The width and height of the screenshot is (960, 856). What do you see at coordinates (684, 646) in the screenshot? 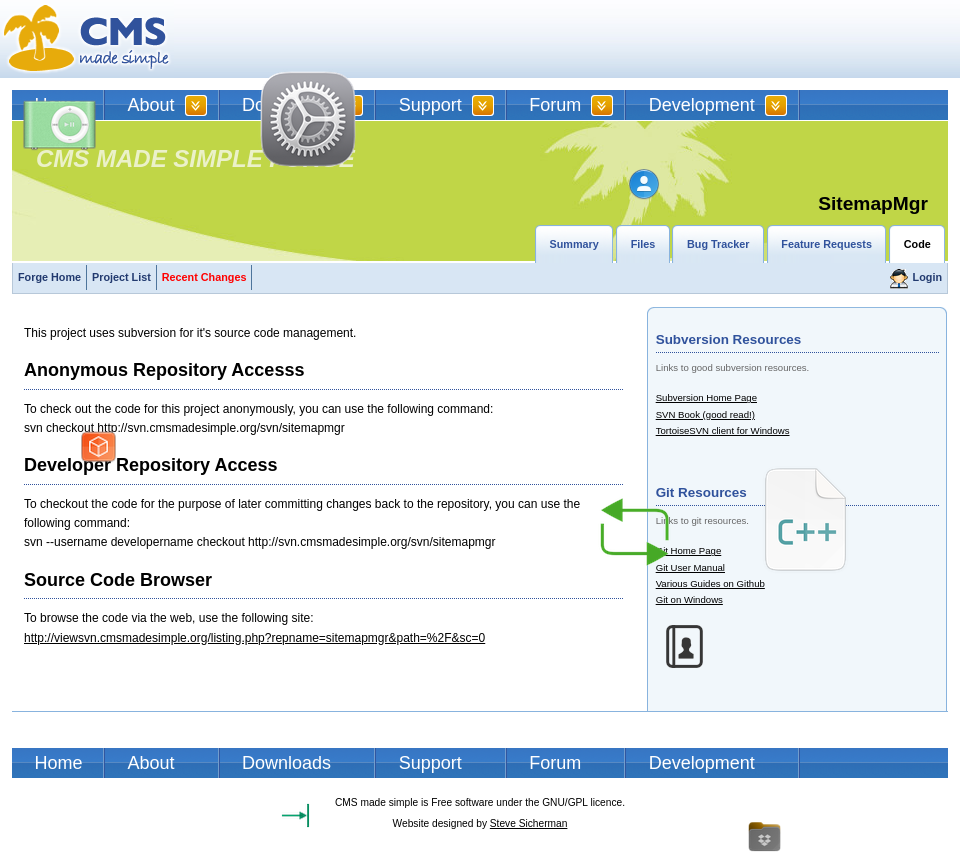
I see `open contacts or address book` at bounding box center [684, 646].